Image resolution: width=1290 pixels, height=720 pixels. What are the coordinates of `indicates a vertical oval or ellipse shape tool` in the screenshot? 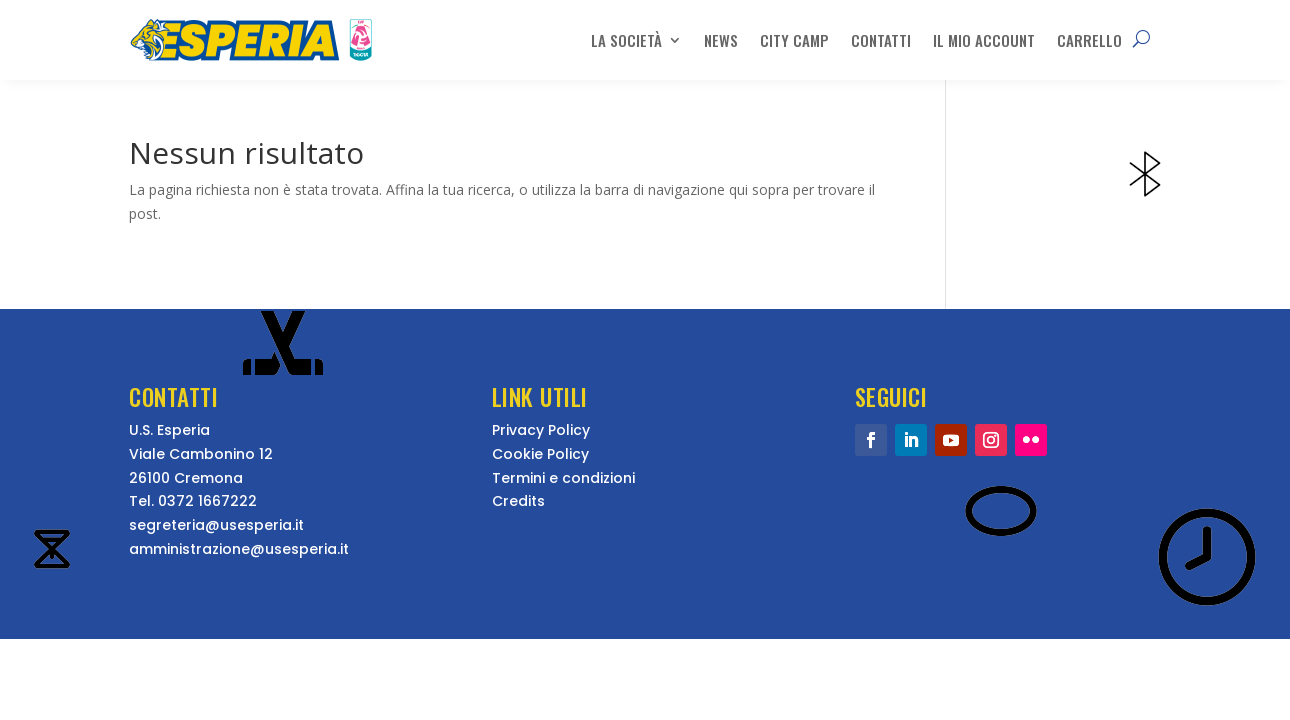 It's located at (1001, 511).